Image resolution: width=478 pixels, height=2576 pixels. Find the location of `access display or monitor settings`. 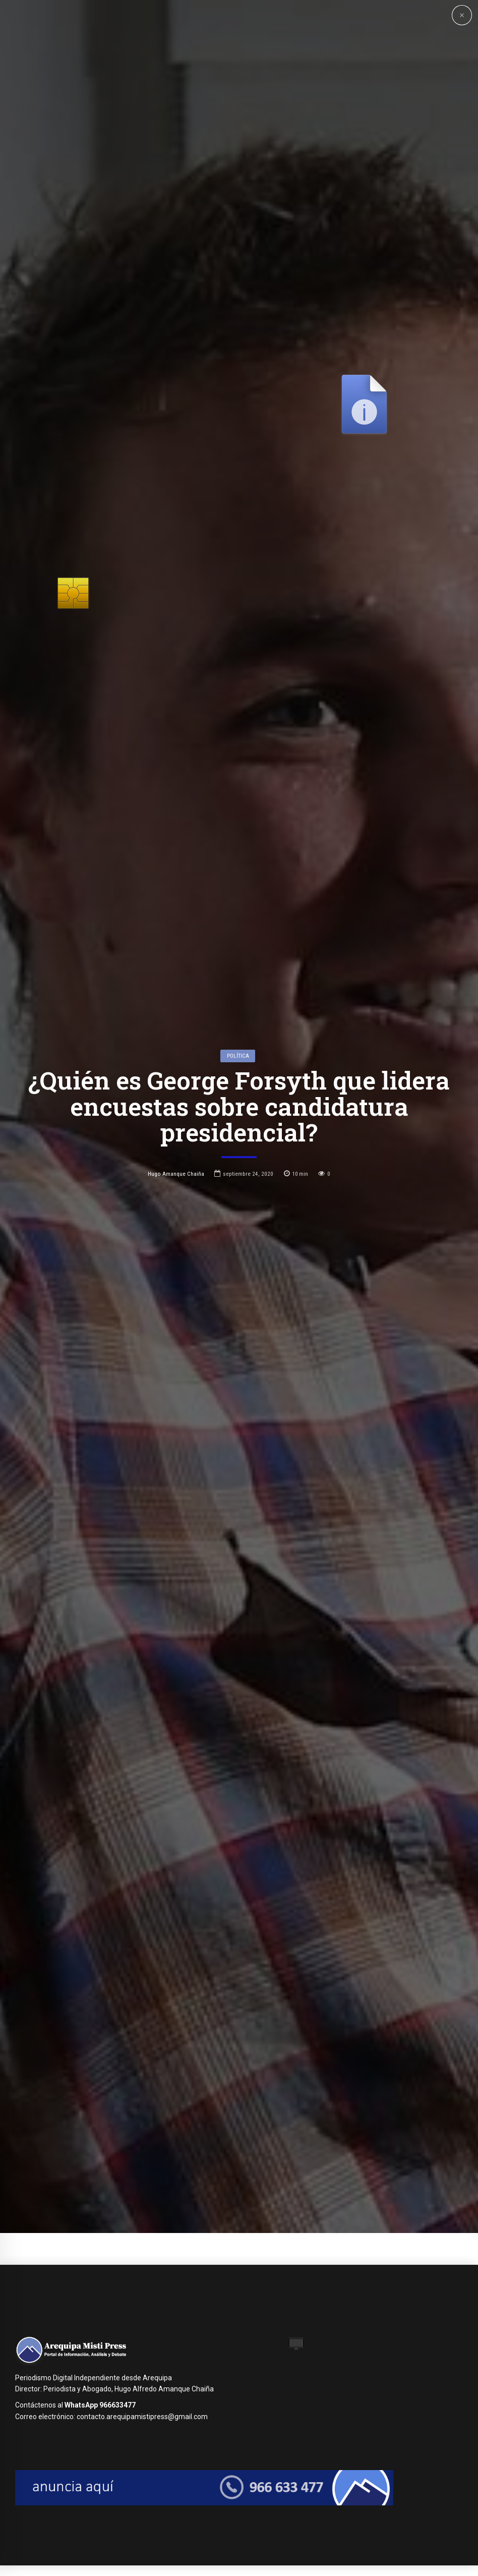

access display or monitor settings is located at coordinates (296, 2343).